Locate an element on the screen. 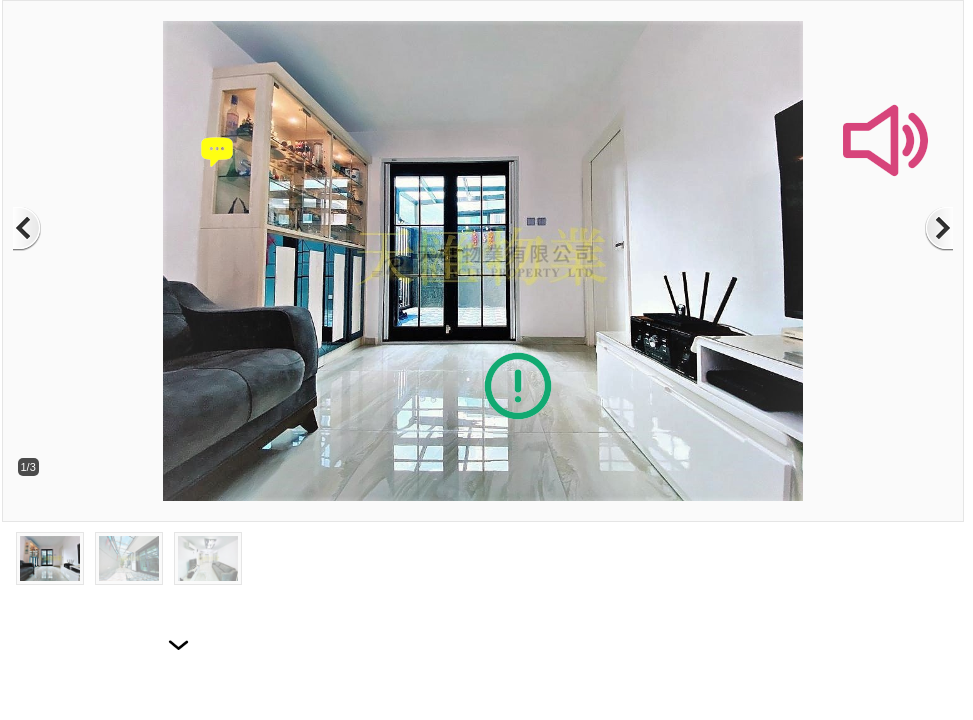  open chat or messaging is located at coordinates (217, 152).